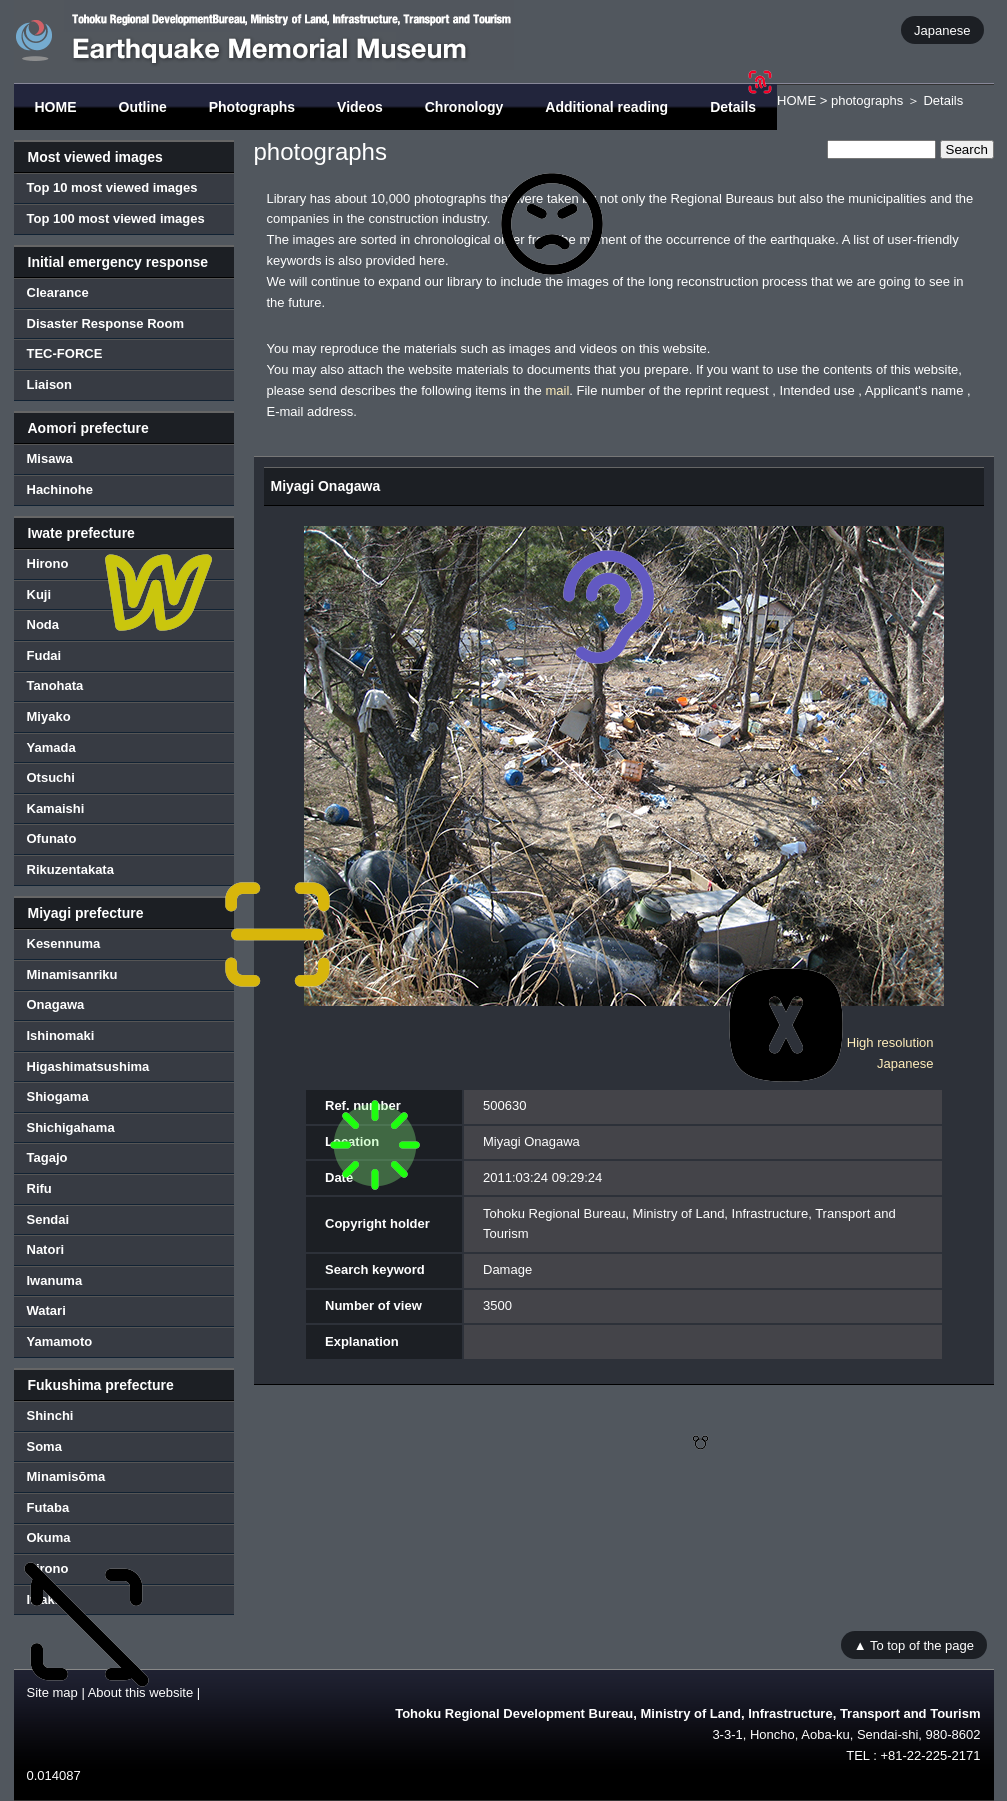 This screenshot has width=1007, height=1801. I want to click on authenticate with fingerprint, so click(760, 82).